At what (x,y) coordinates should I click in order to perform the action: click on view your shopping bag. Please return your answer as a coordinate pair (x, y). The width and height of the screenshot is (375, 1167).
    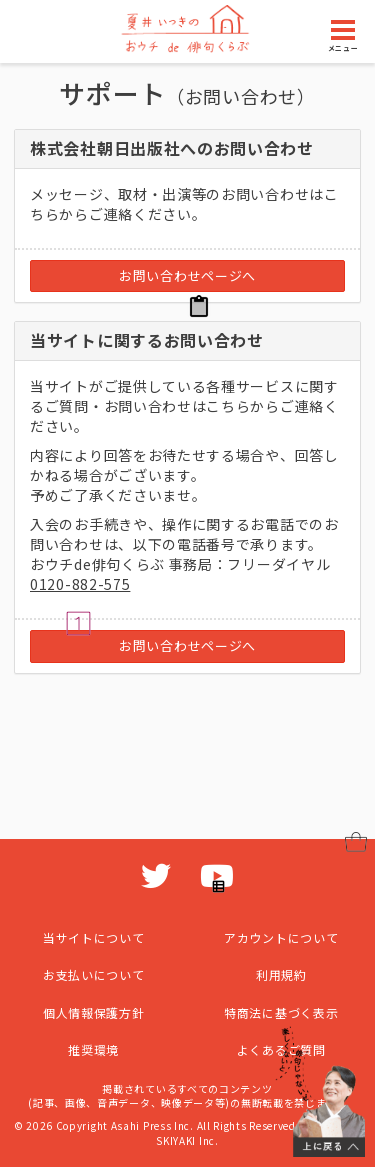
    Looking at the image, I should click on (356, 843).